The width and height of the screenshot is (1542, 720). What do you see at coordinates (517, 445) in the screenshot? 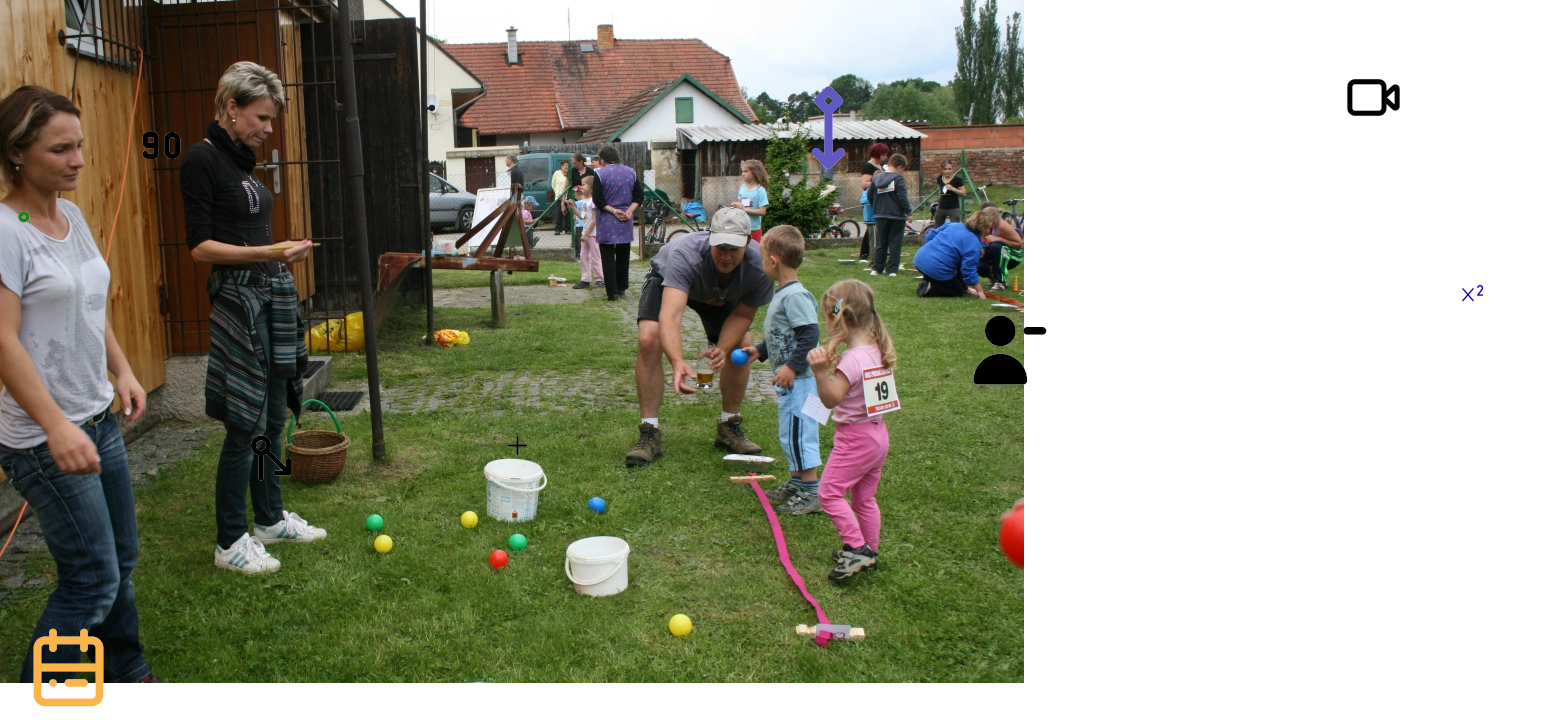
I see `add a new item` at bounding box center [517, 445].